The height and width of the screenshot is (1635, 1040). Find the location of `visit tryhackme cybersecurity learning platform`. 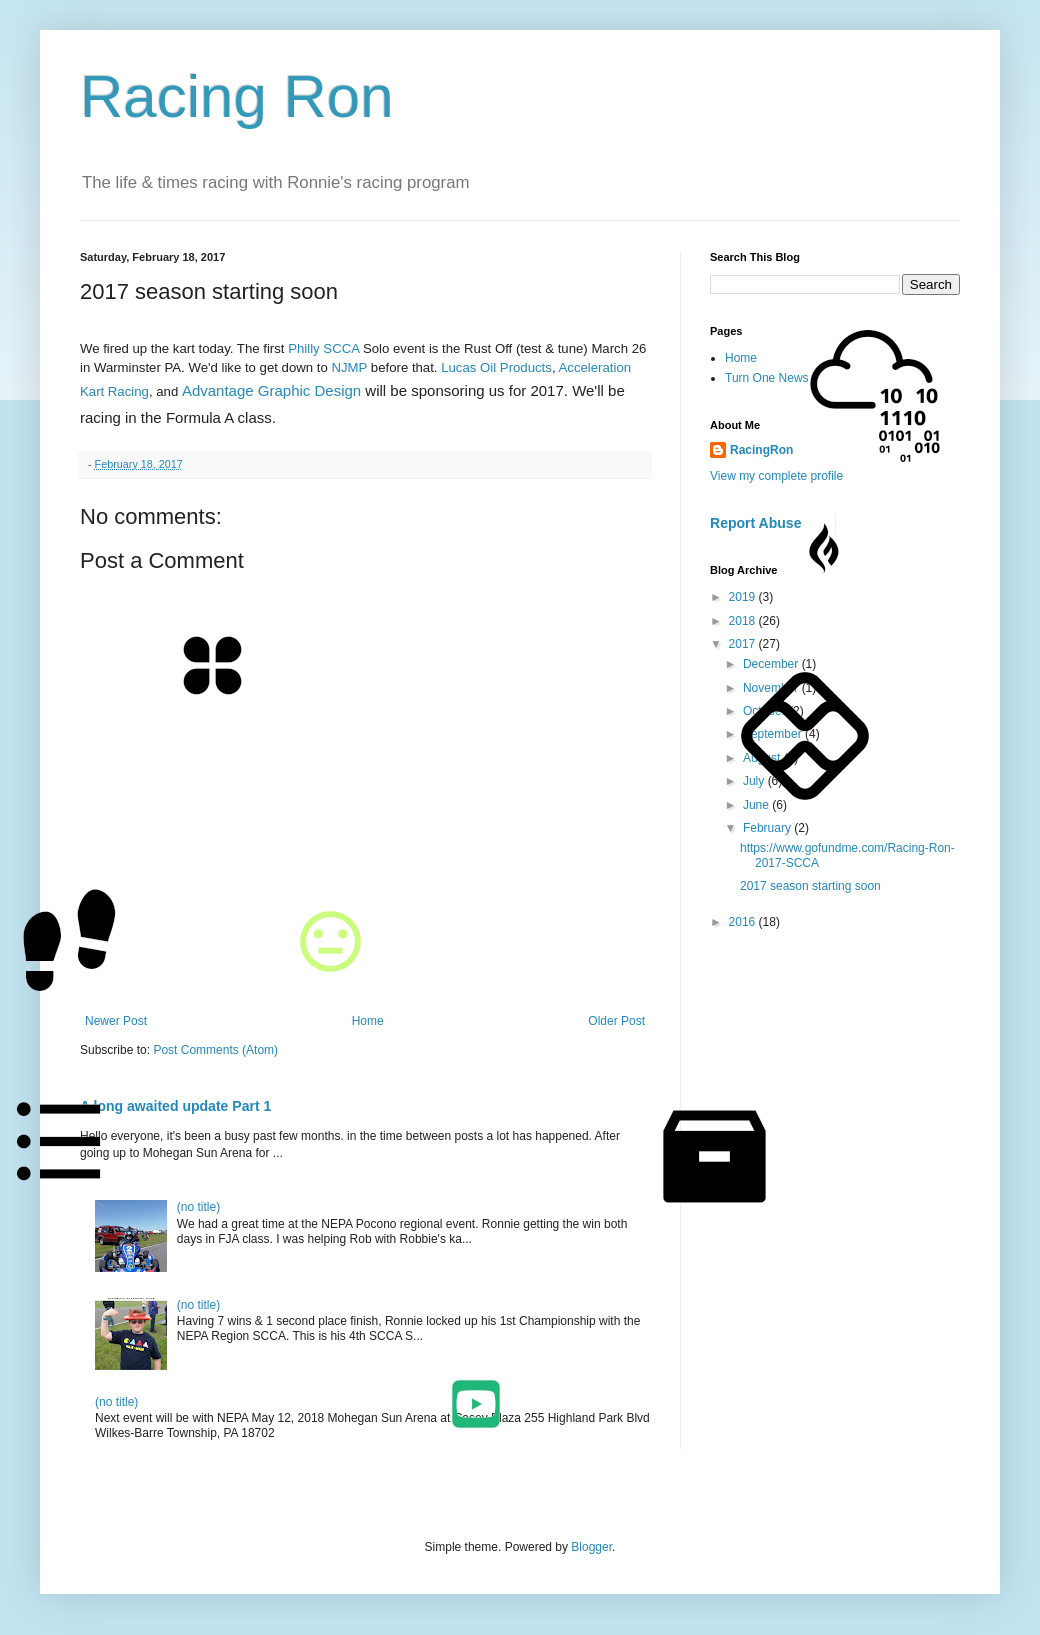

visit tryhackme cybersecurity learning platform is located at coordinates (875, 396).